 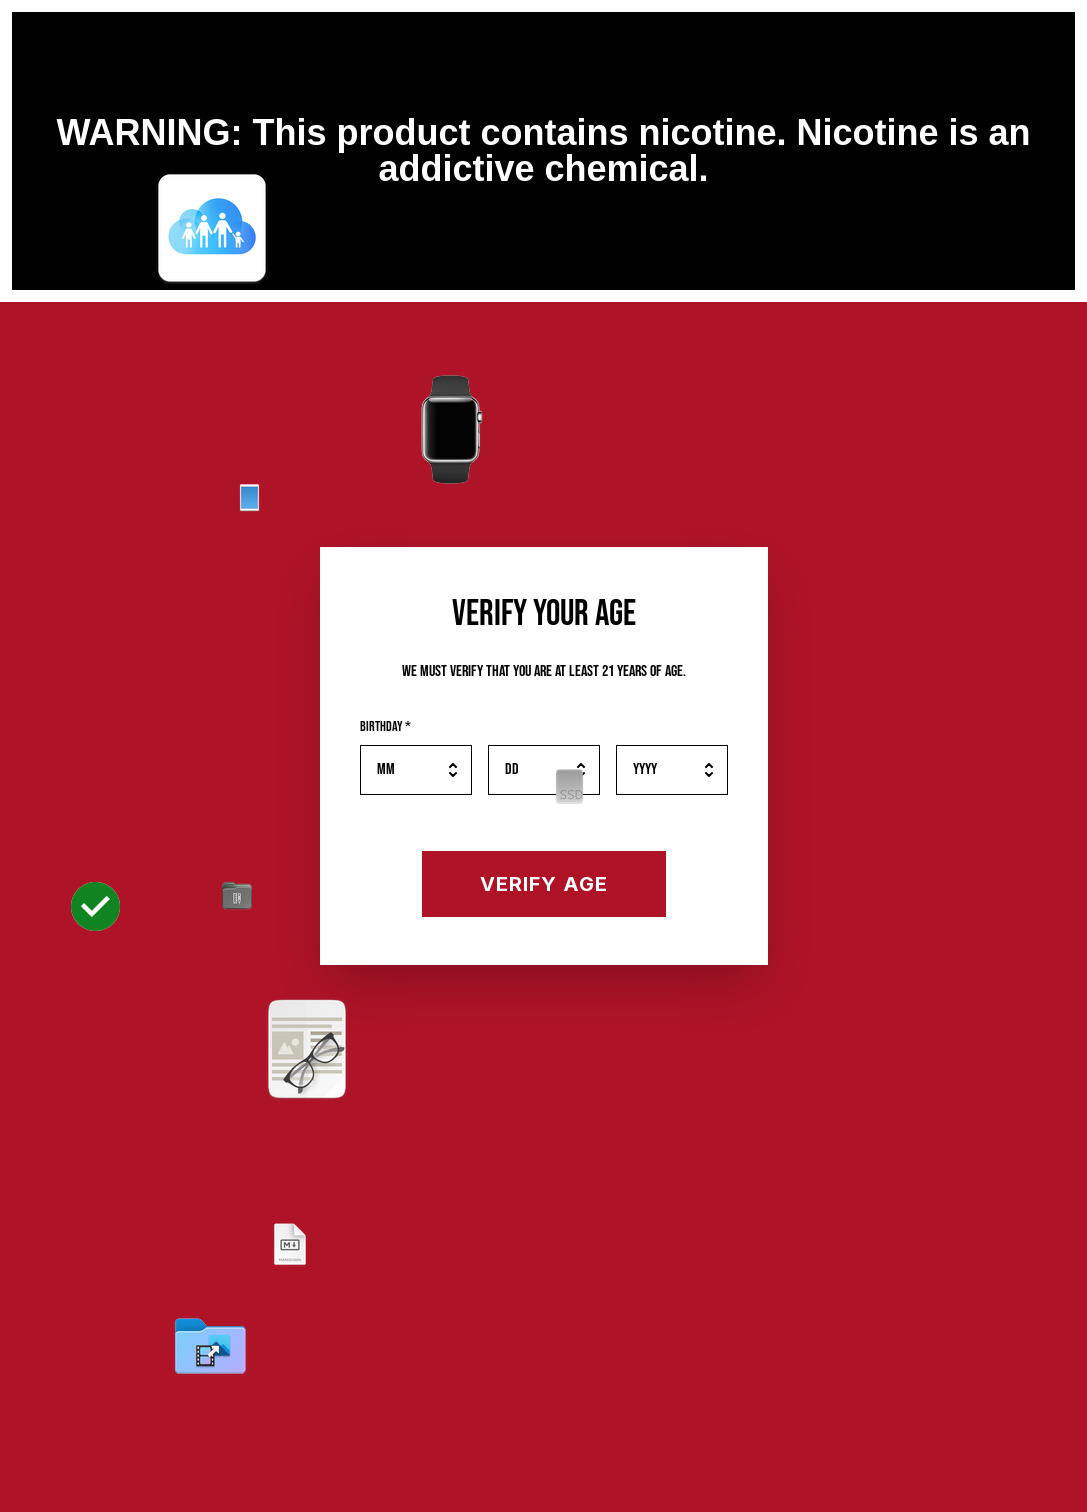 What do you see at coordinates (237, 895) in the screenshot?
I see `open templates folder` at bounding box center [237, 895].